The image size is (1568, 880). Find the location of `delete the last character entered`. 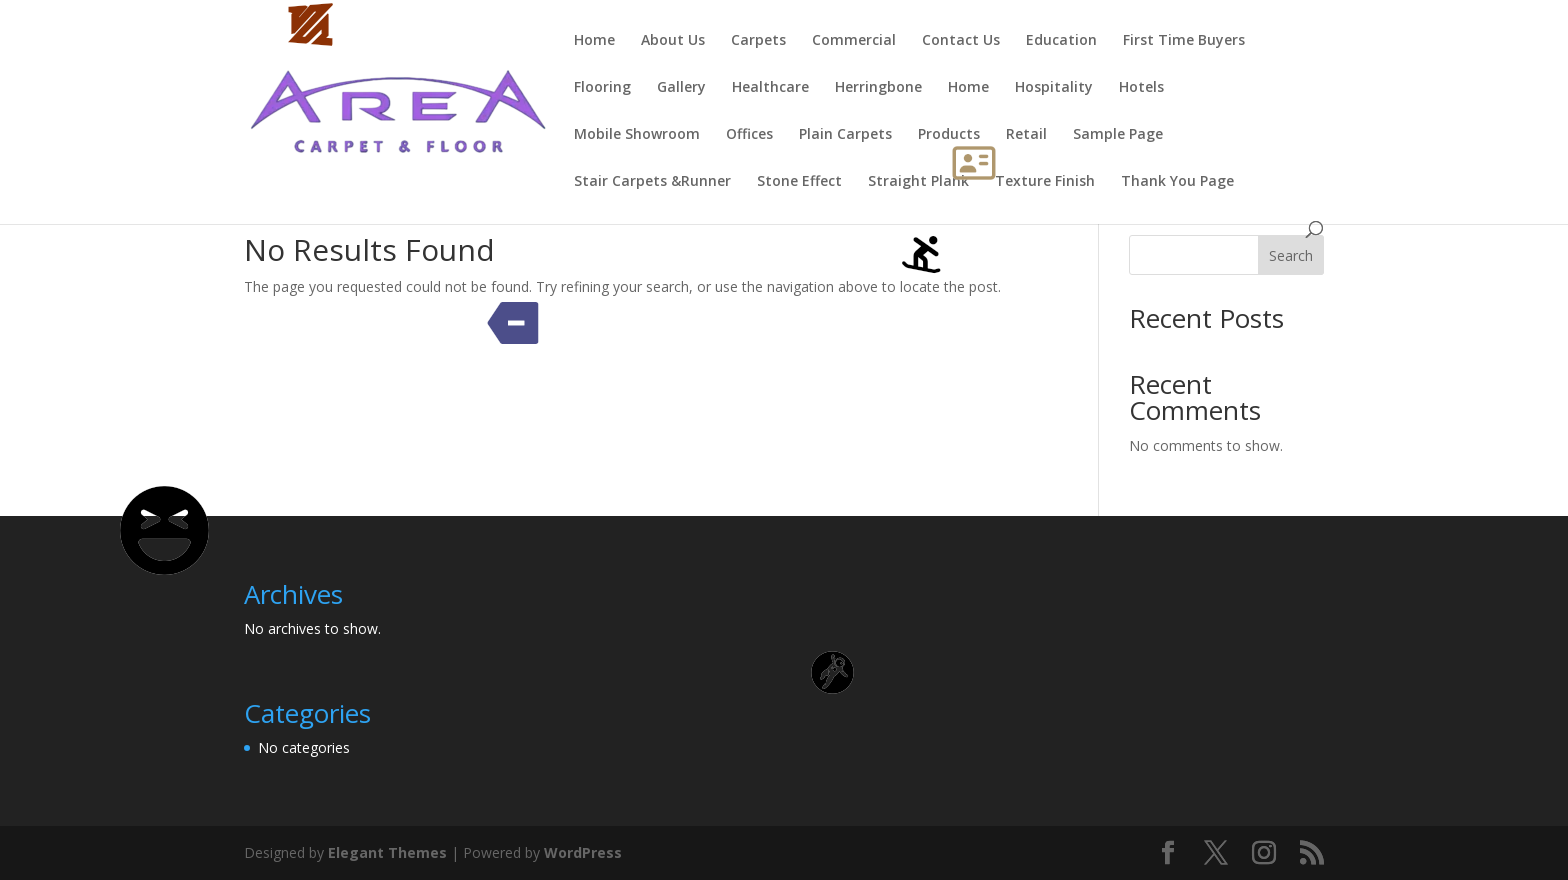

delete the last character entered is located at coordinates (515, 323).